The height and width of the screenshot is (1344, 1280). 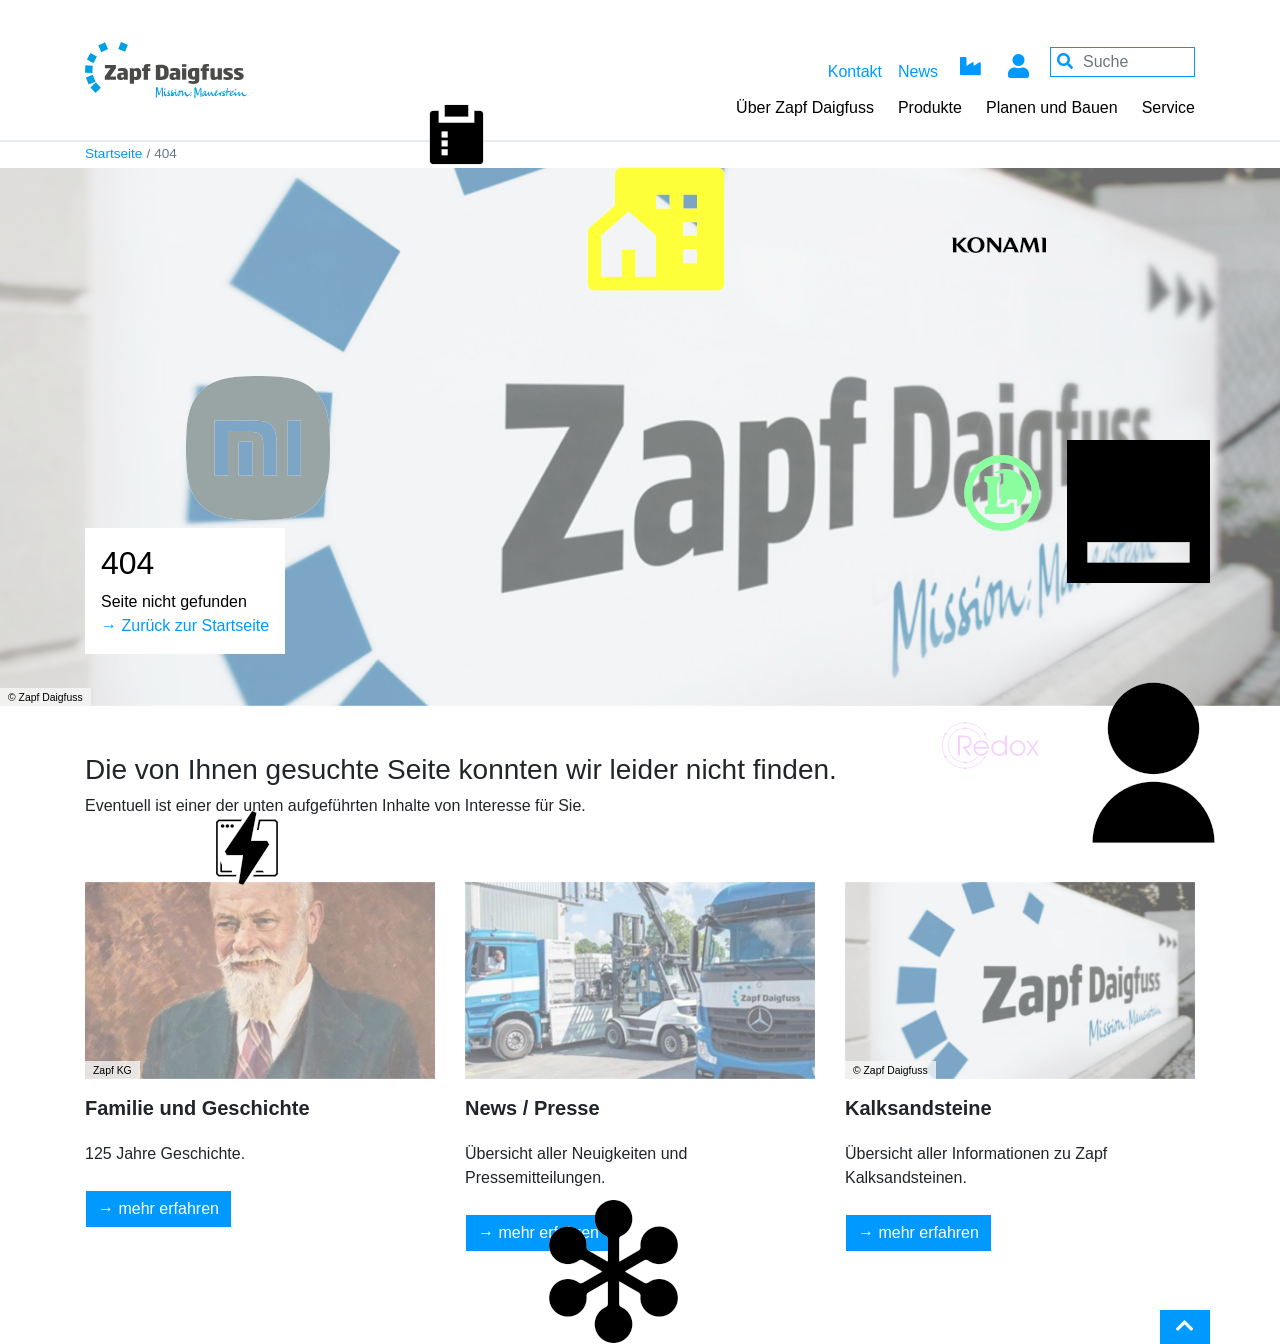 What do you see at coordinates (456, 134) in the screenshot?
I see `access survey or feedback form` at bounding box center [456, 134].